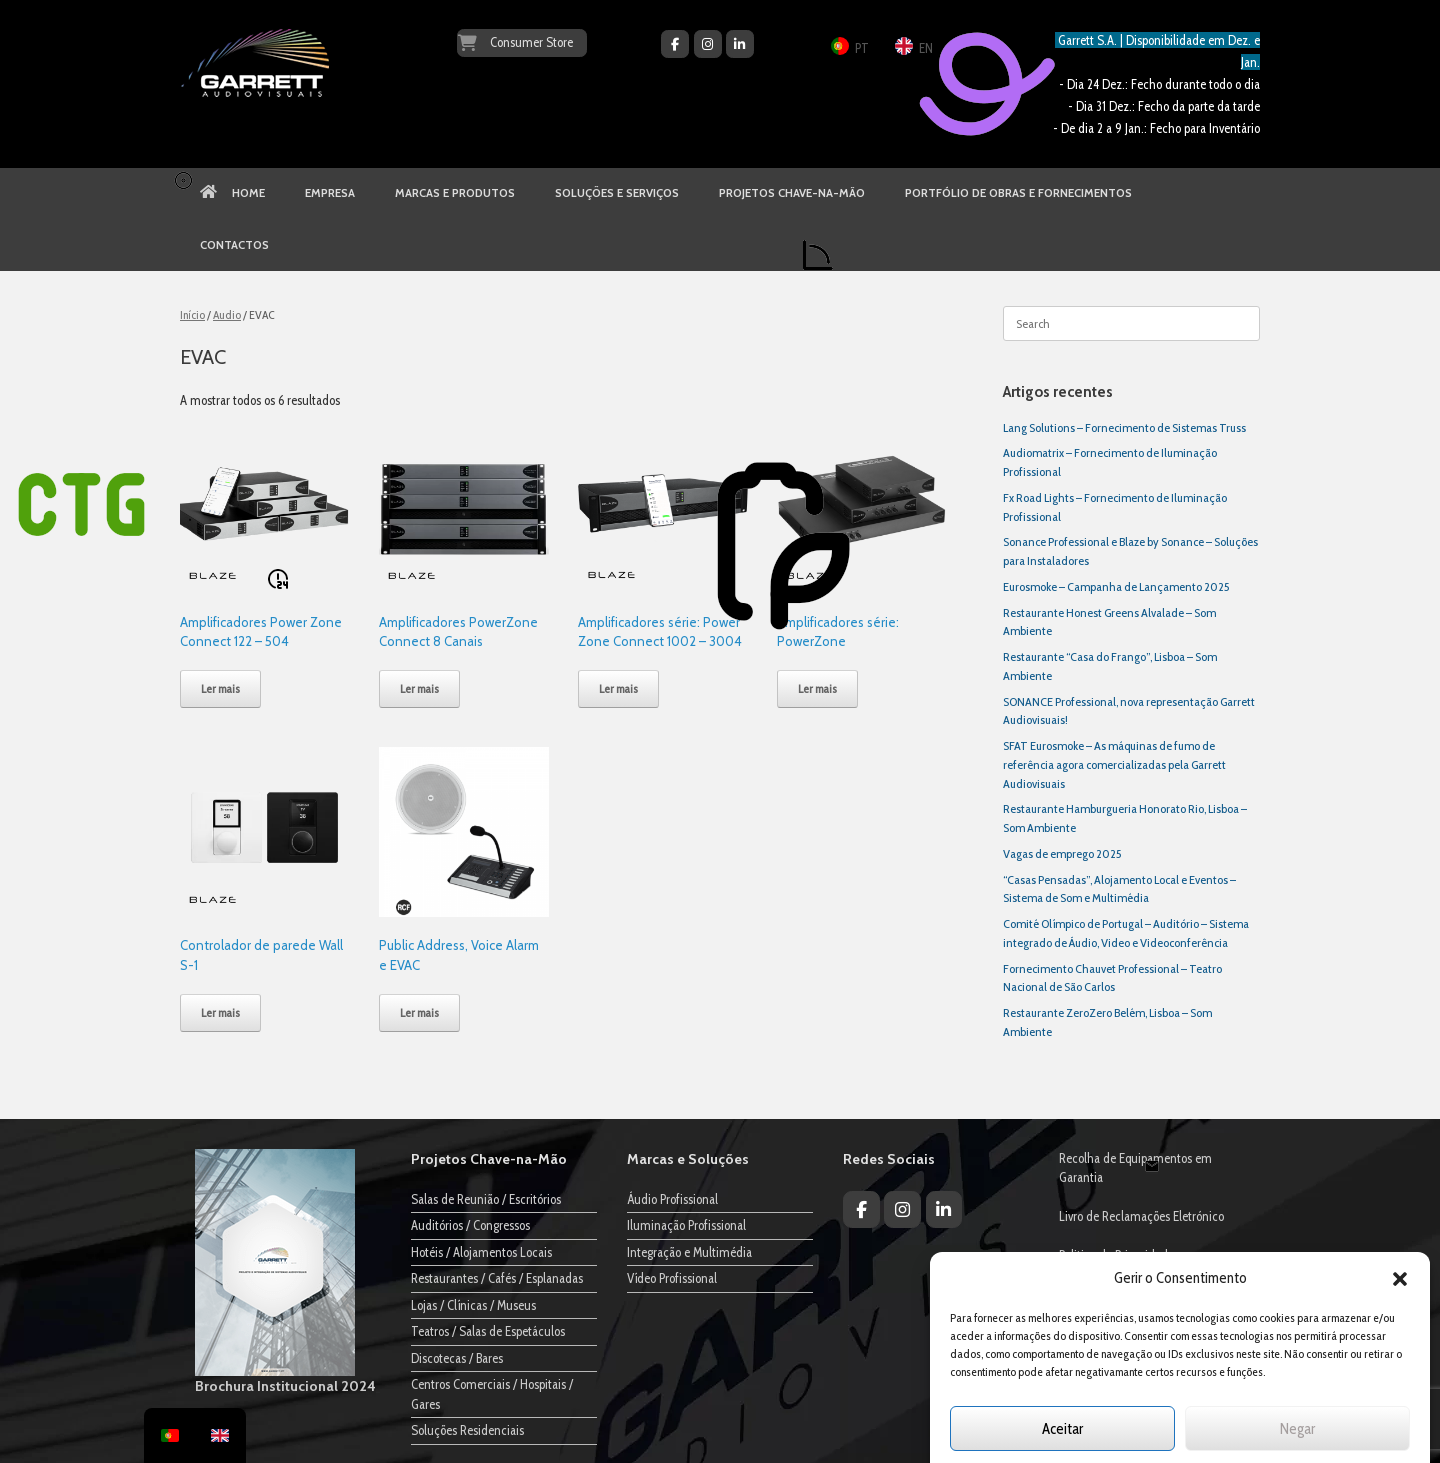  Describe the element at coordinates (81, 504) in the screenshot. I see `cotangent function in a math or calculator app` at that location.